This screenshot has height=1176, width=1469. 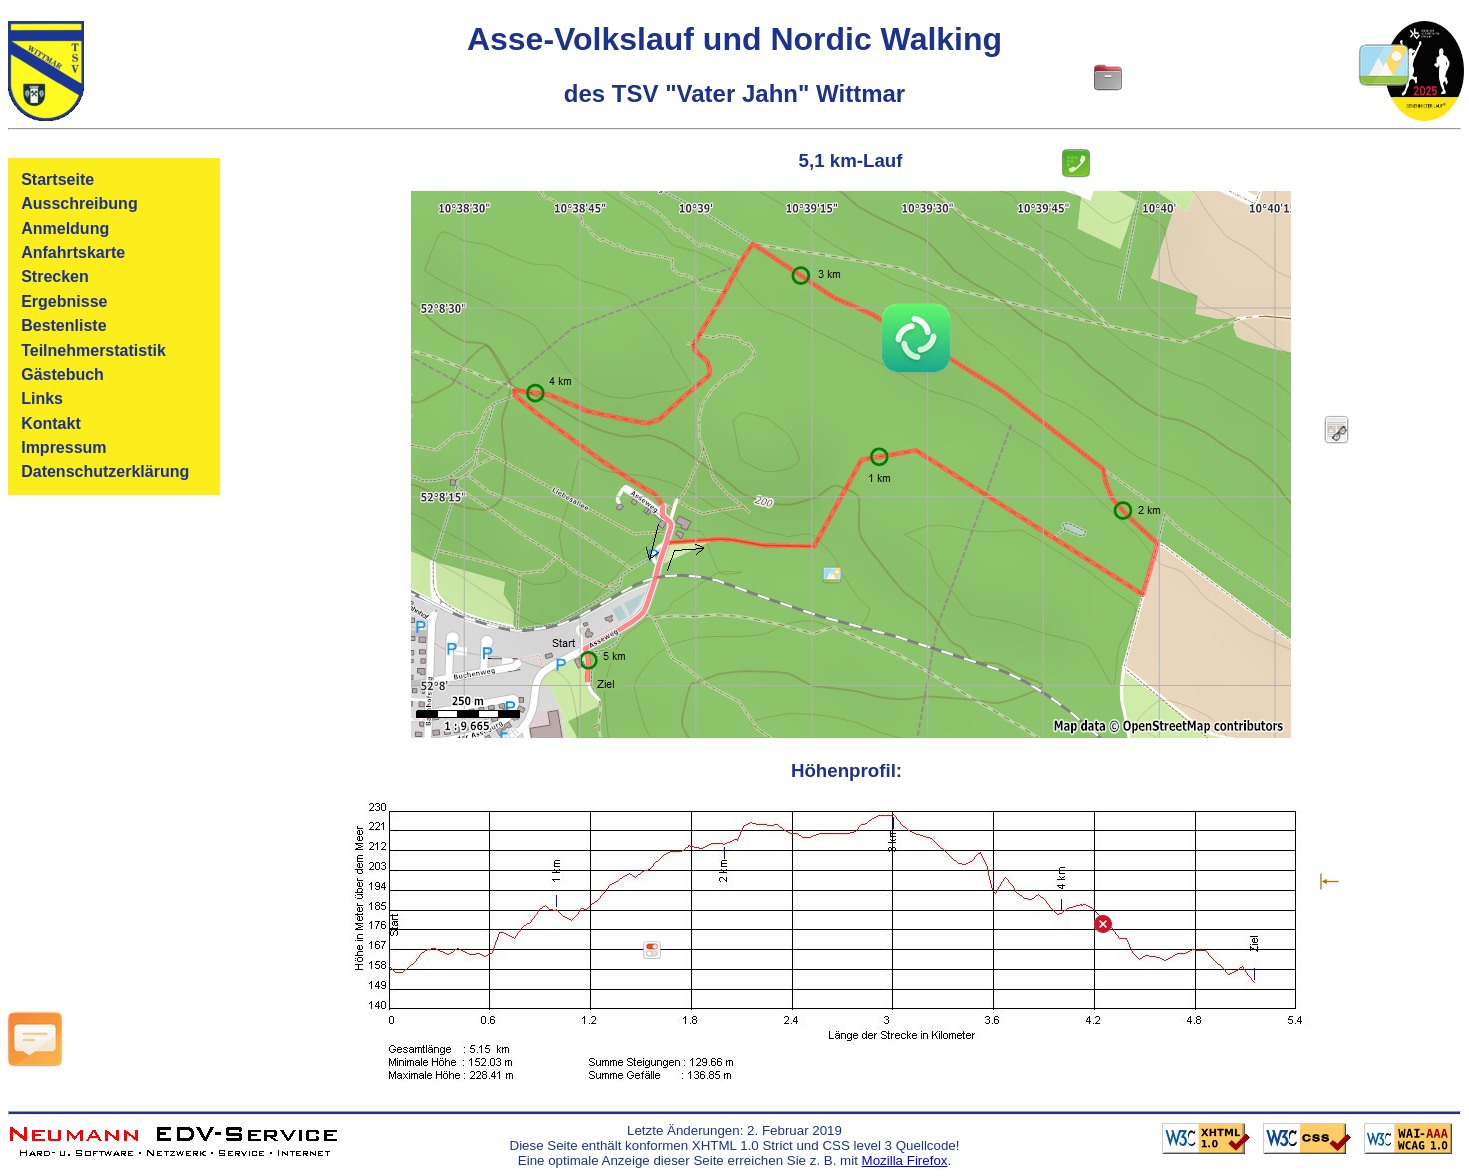 I want to click on open the file manager, so click(x=1108, y=77).